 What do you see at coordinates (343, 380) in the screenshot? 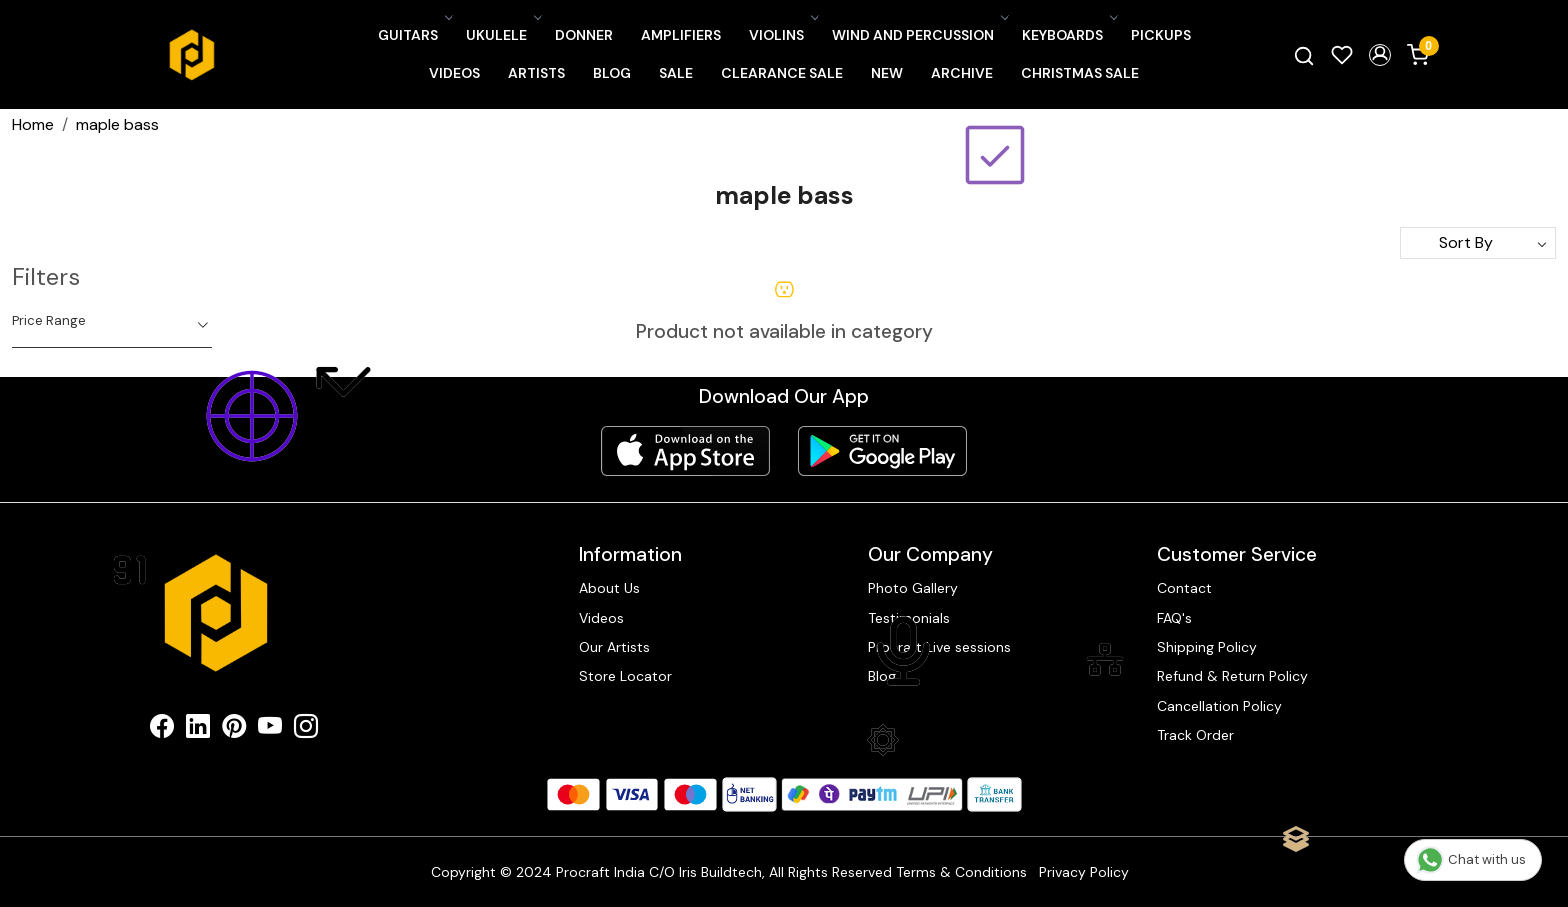
I see `go back or return to previous step` at bounding box center [343, 380].